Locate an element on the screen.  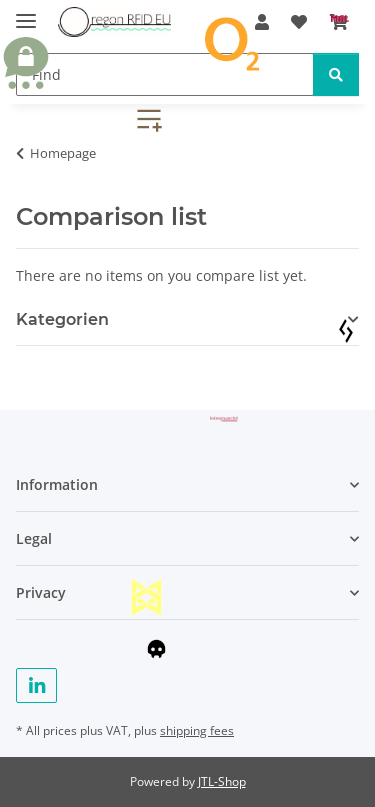
visit lintcode coding practice platform is located at coordinates (346, 331).